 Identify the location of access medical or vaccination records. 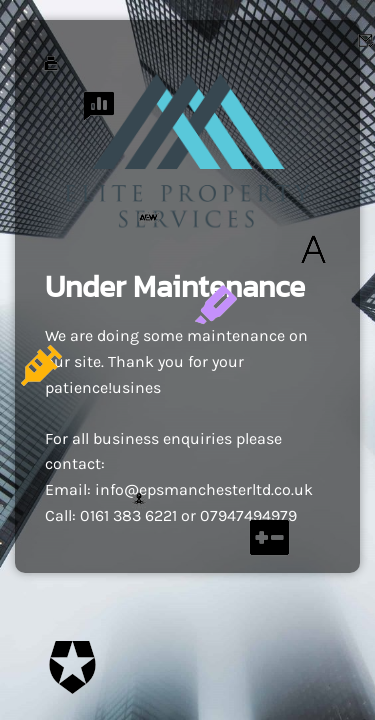
(42, 365).